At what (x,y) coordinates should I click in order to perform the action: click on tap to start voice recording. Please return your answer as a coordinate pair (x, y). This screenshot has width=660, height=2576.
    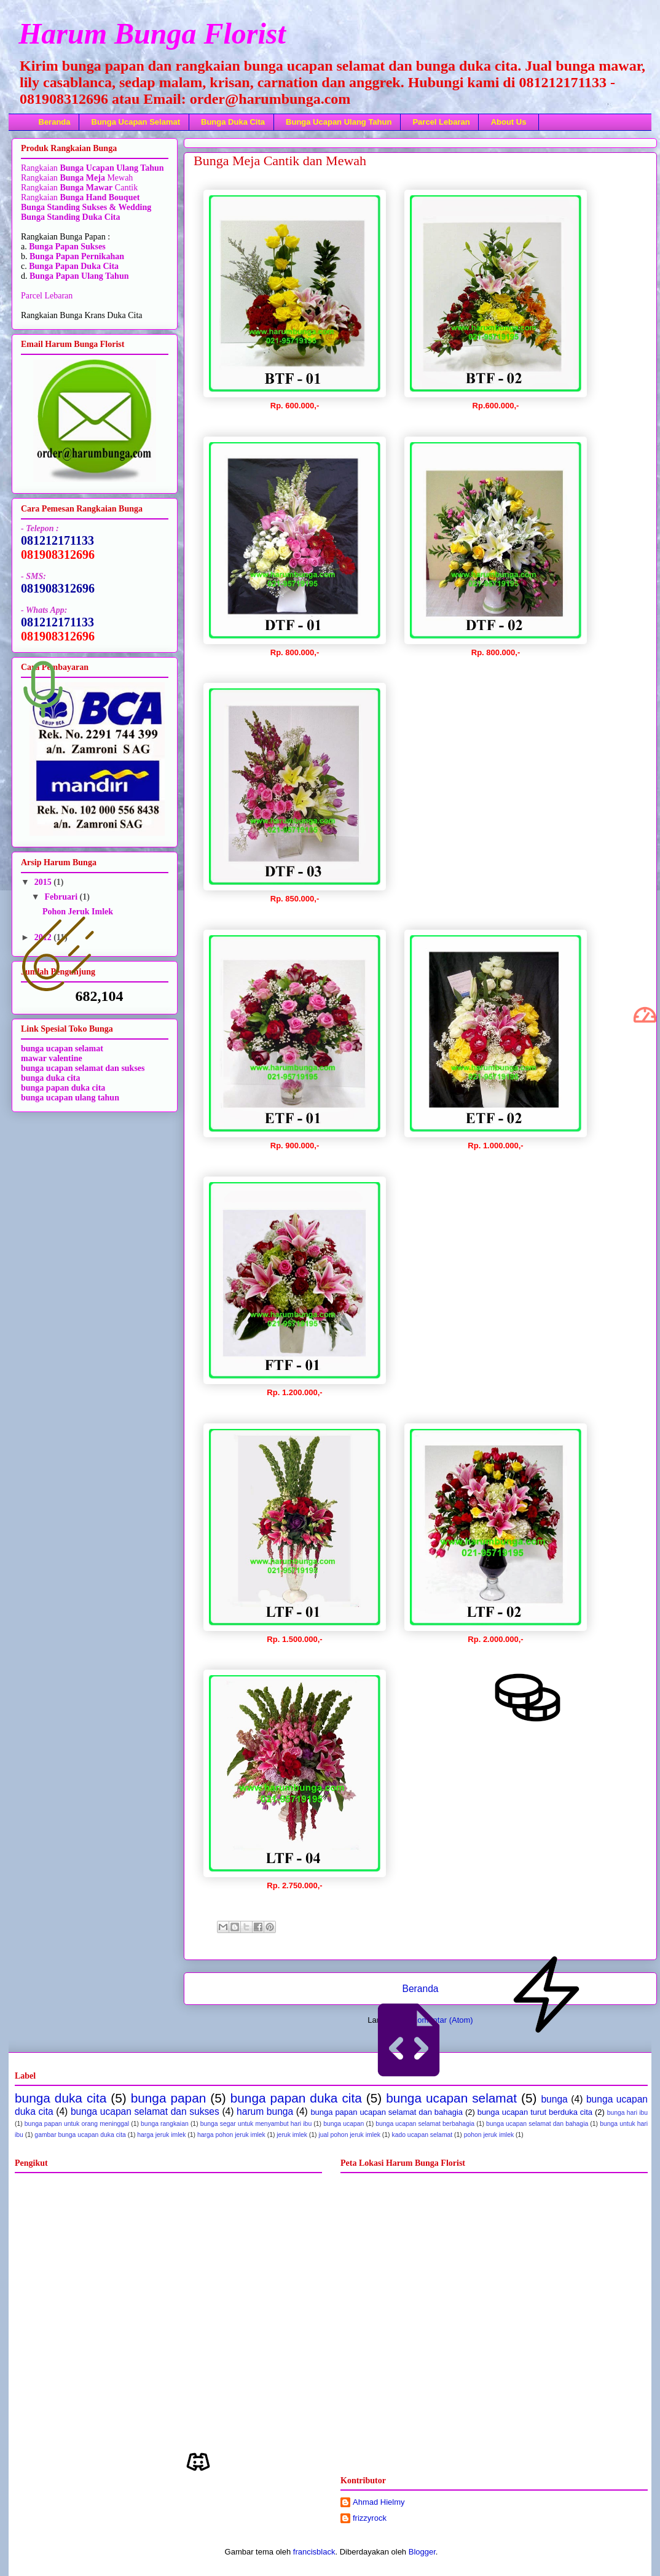
    Looking at the image, I should click on (43, 688).